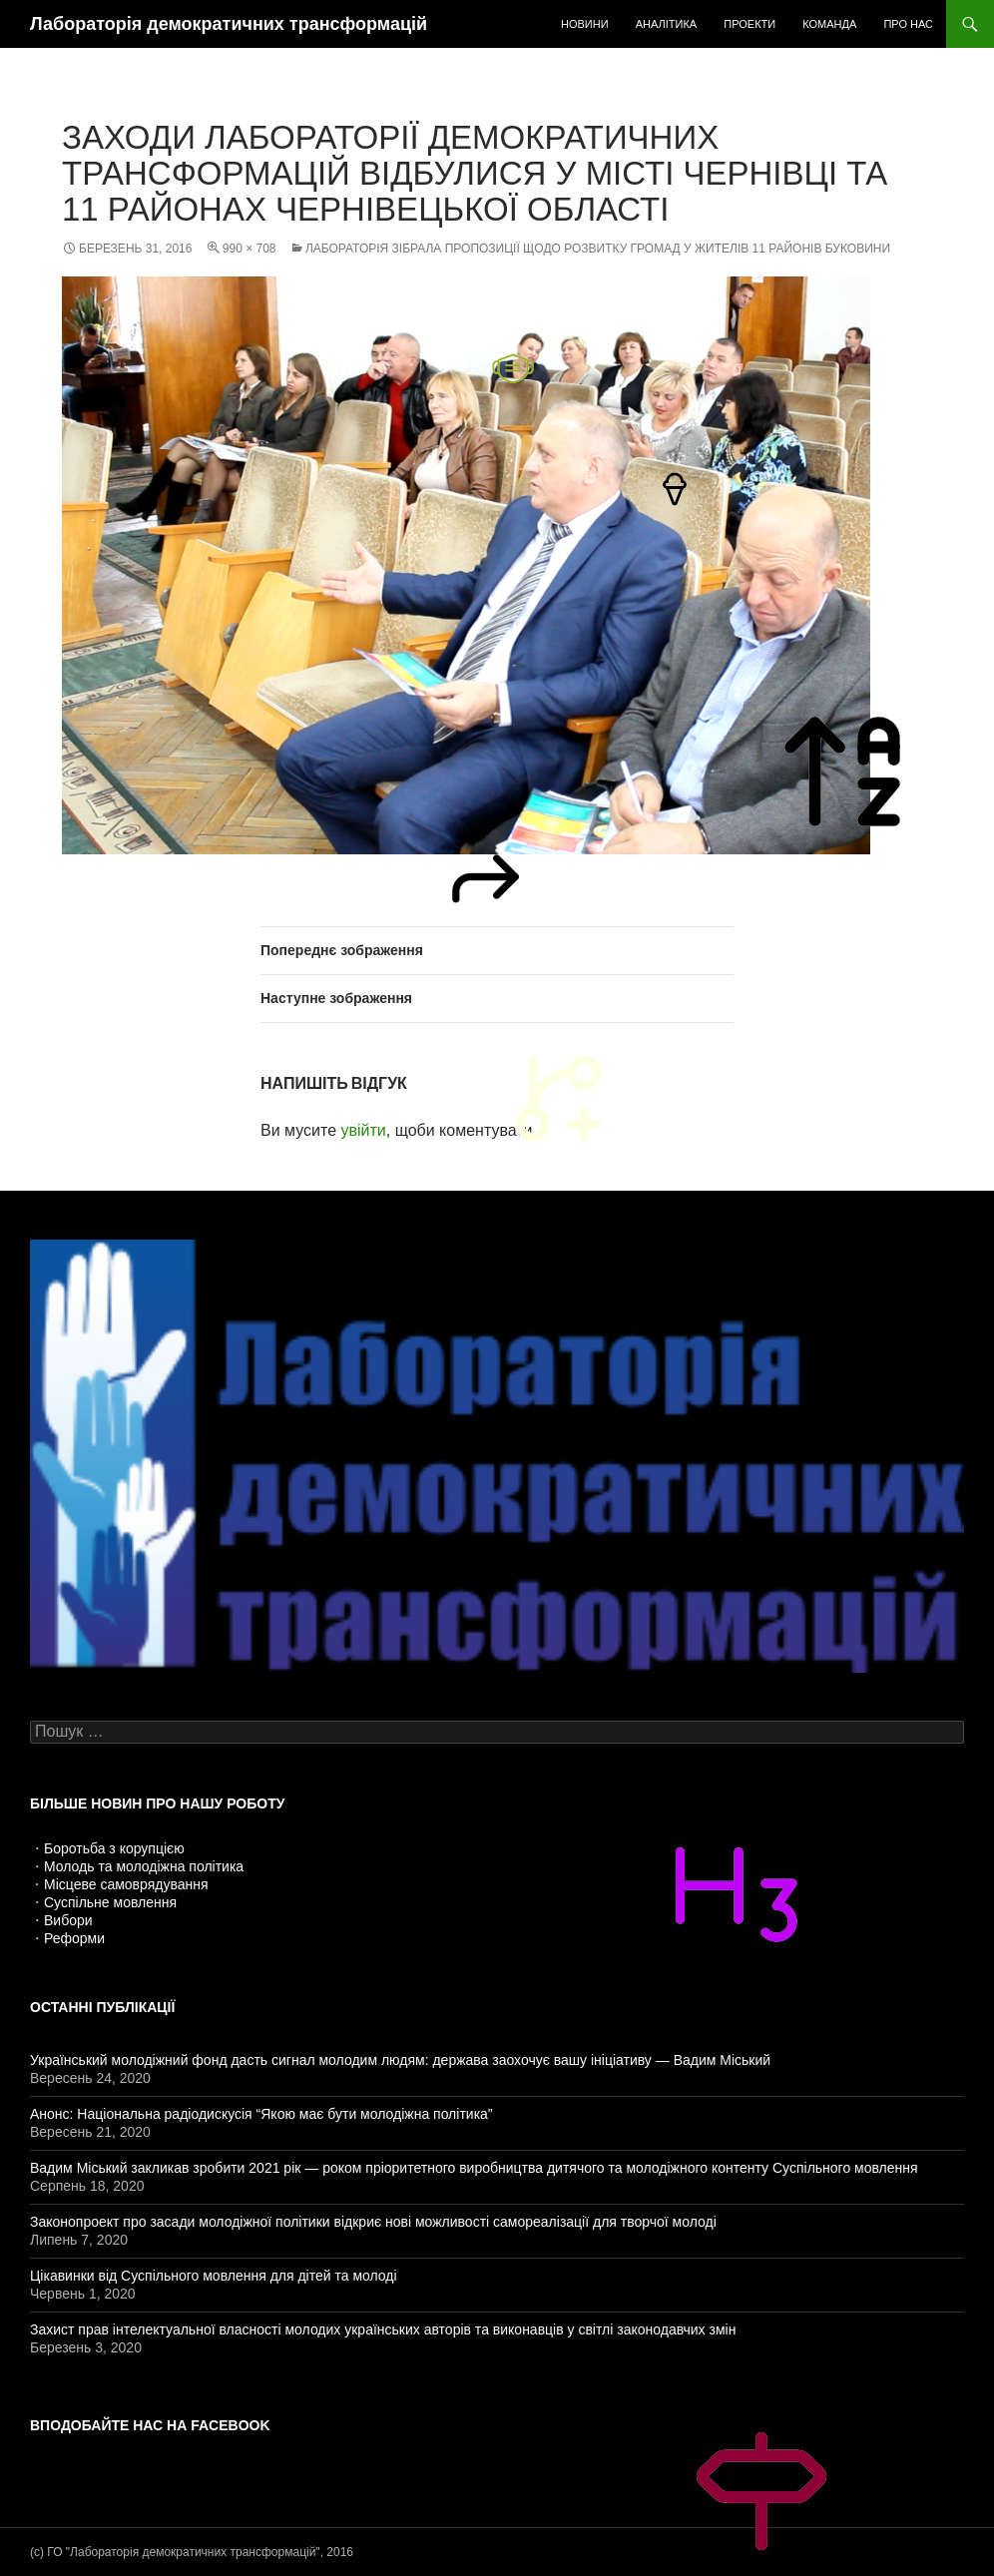  Describe the element at coordinates (558, 1098) in the screenshot. I see `create a new git branch` at that location.